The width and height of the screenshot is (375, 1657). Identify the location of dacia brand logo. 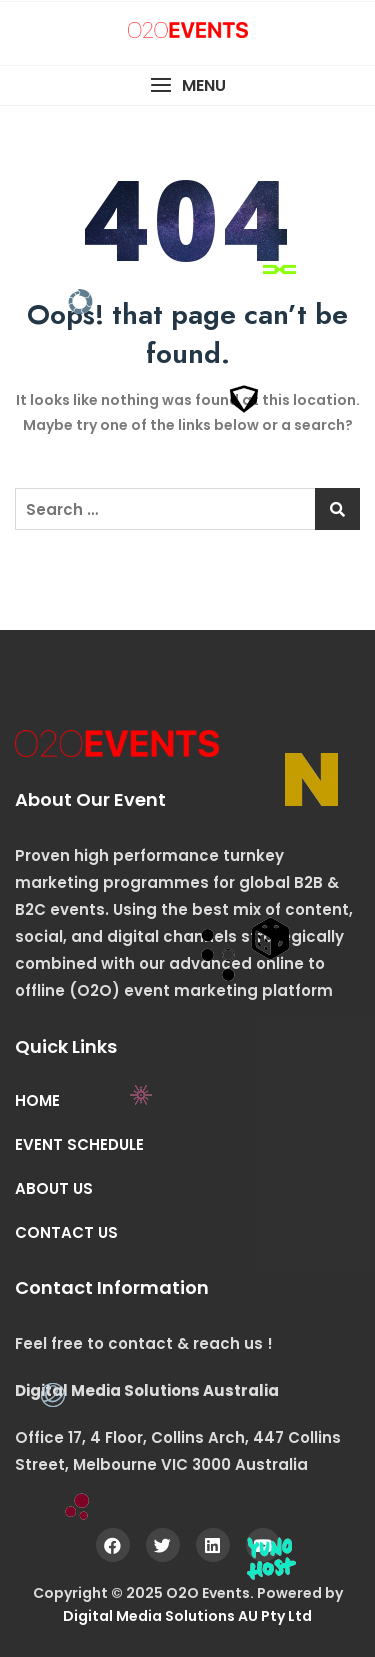
(279, 269).